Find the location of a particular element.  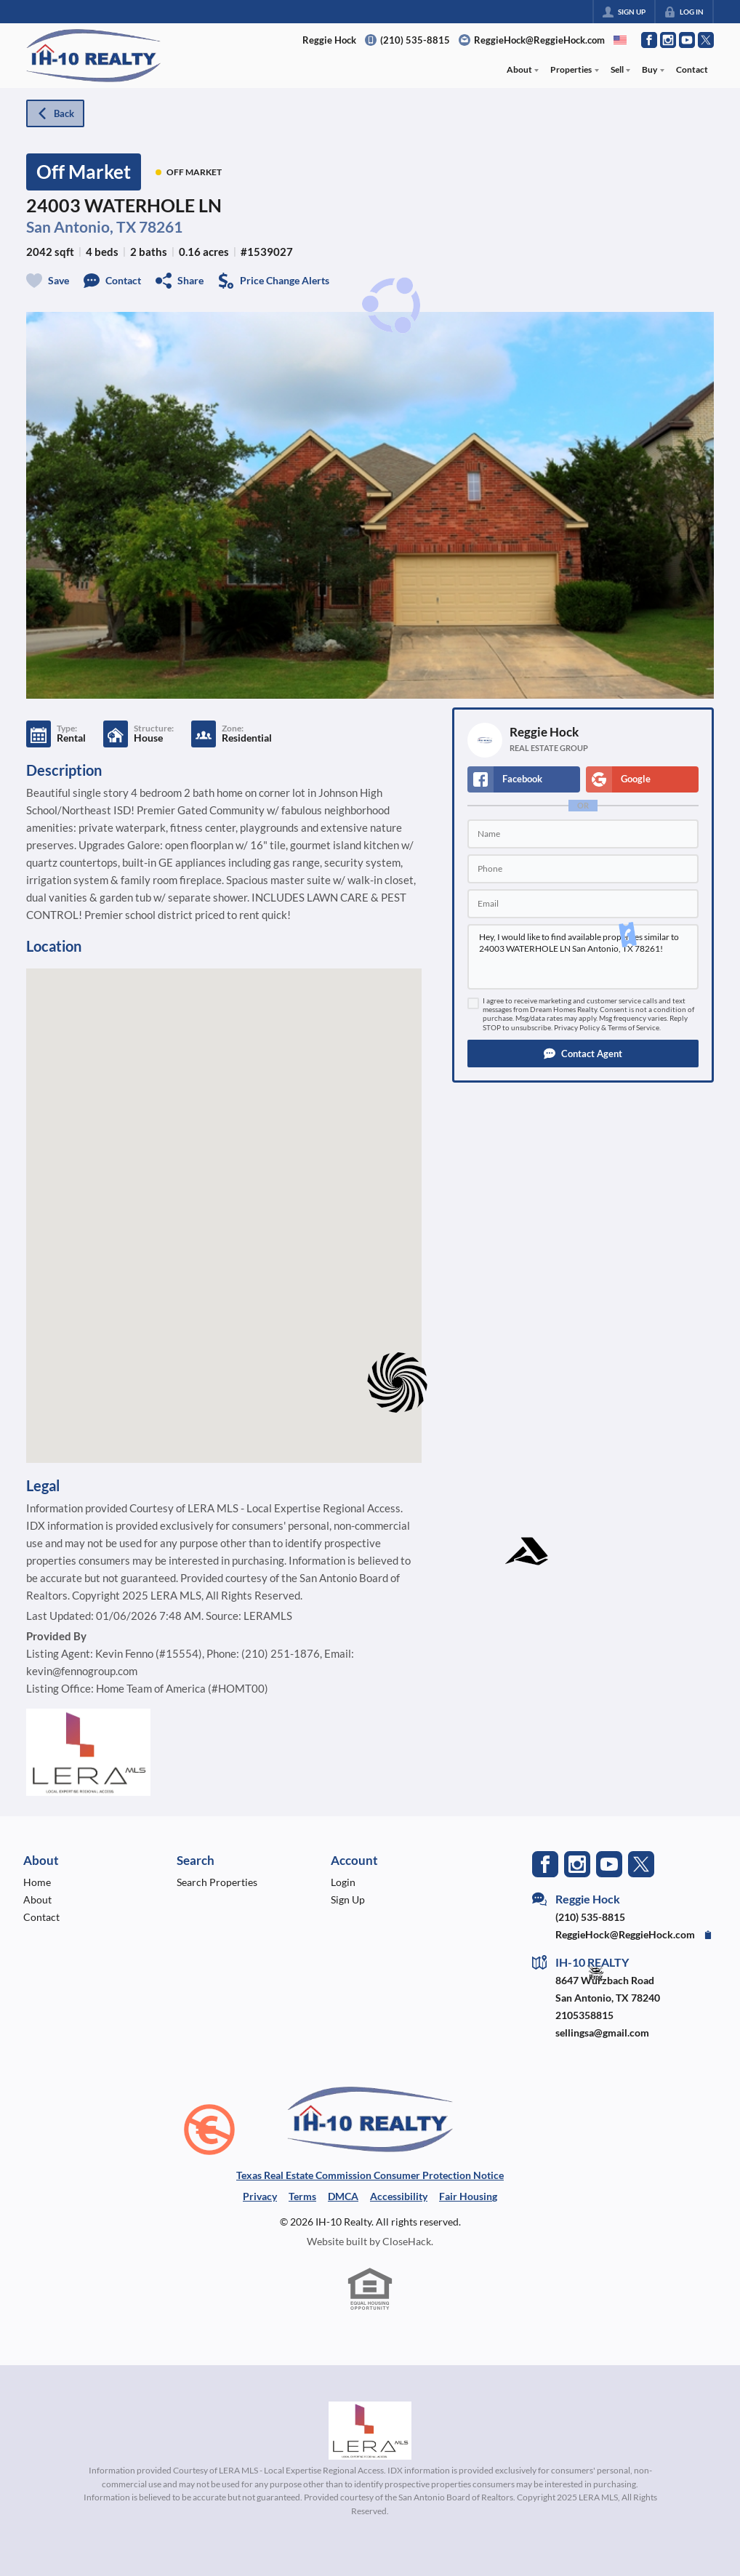

visit the MediaMarkt website or app is located at coordinates (397, 1382).